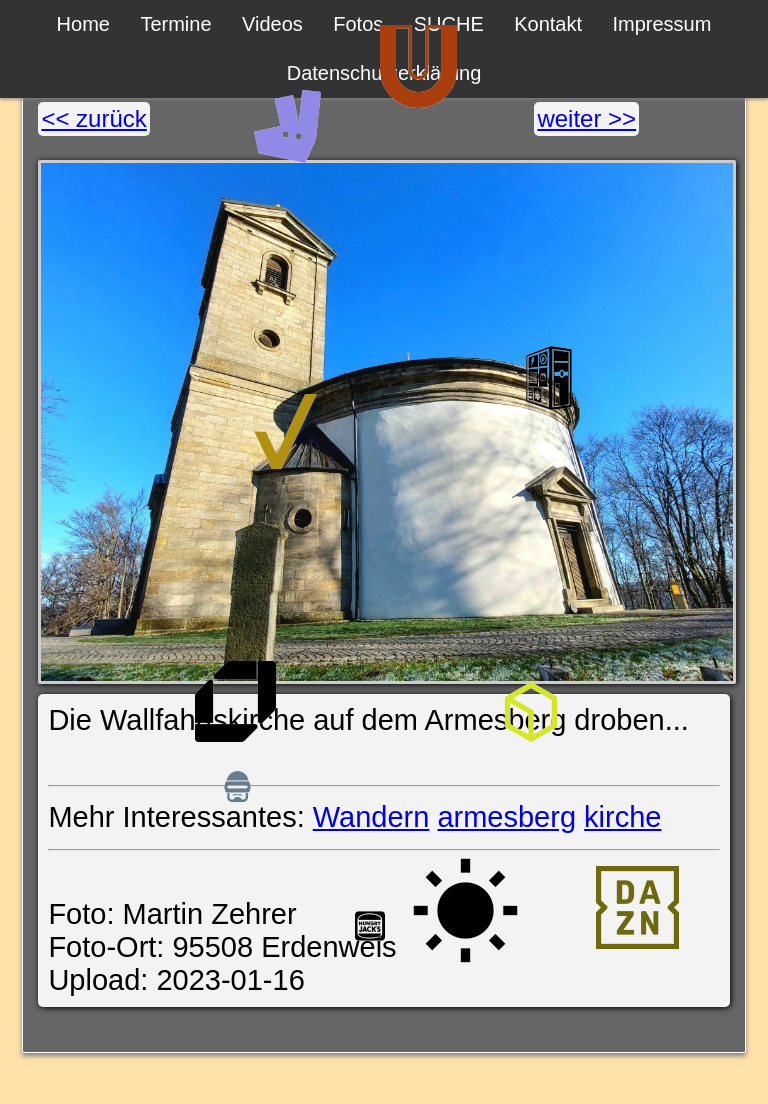  I want to click on switch to light mode, so click(465, 910).